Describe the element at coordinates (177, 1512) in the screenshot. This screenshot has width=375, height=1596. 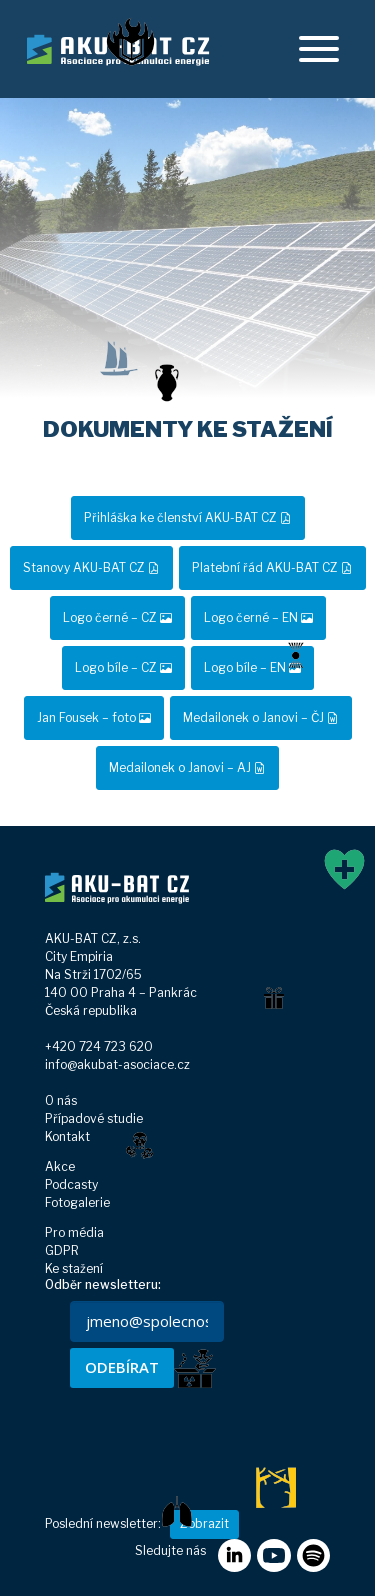
I see `access respiratory health information` at that location.